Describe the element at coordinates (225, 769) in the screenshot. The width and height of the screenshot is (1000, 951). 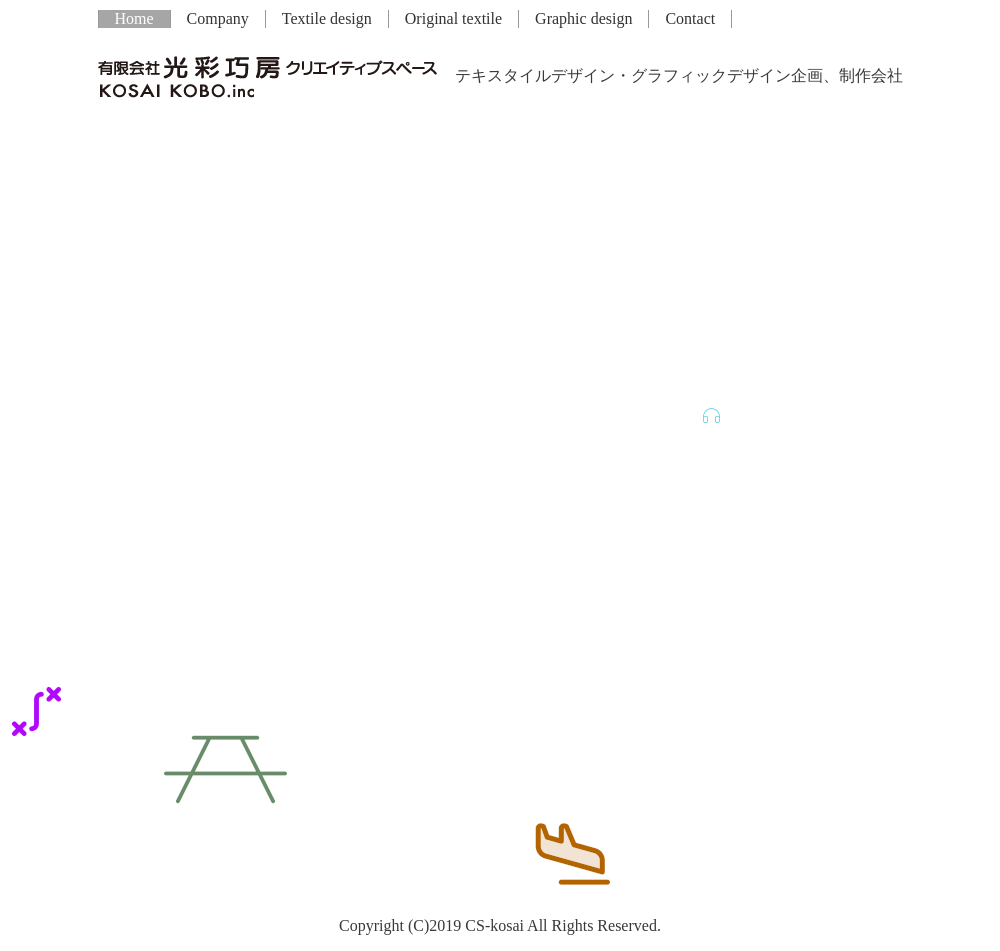
I see `view nearby picnic areas` at that location.